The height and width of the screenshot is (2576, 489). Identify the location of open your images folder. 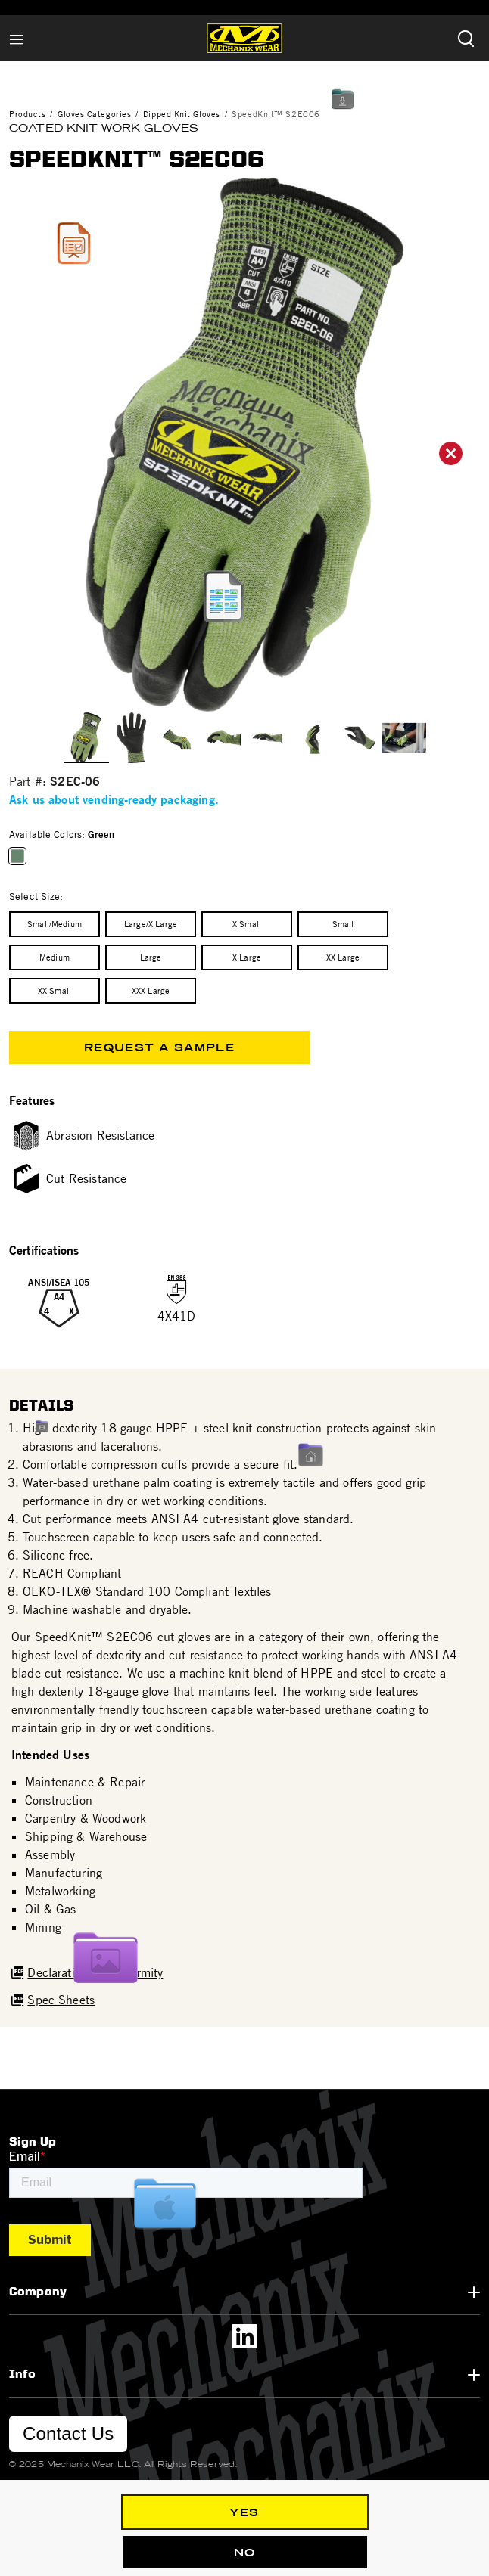
(105, 1957).